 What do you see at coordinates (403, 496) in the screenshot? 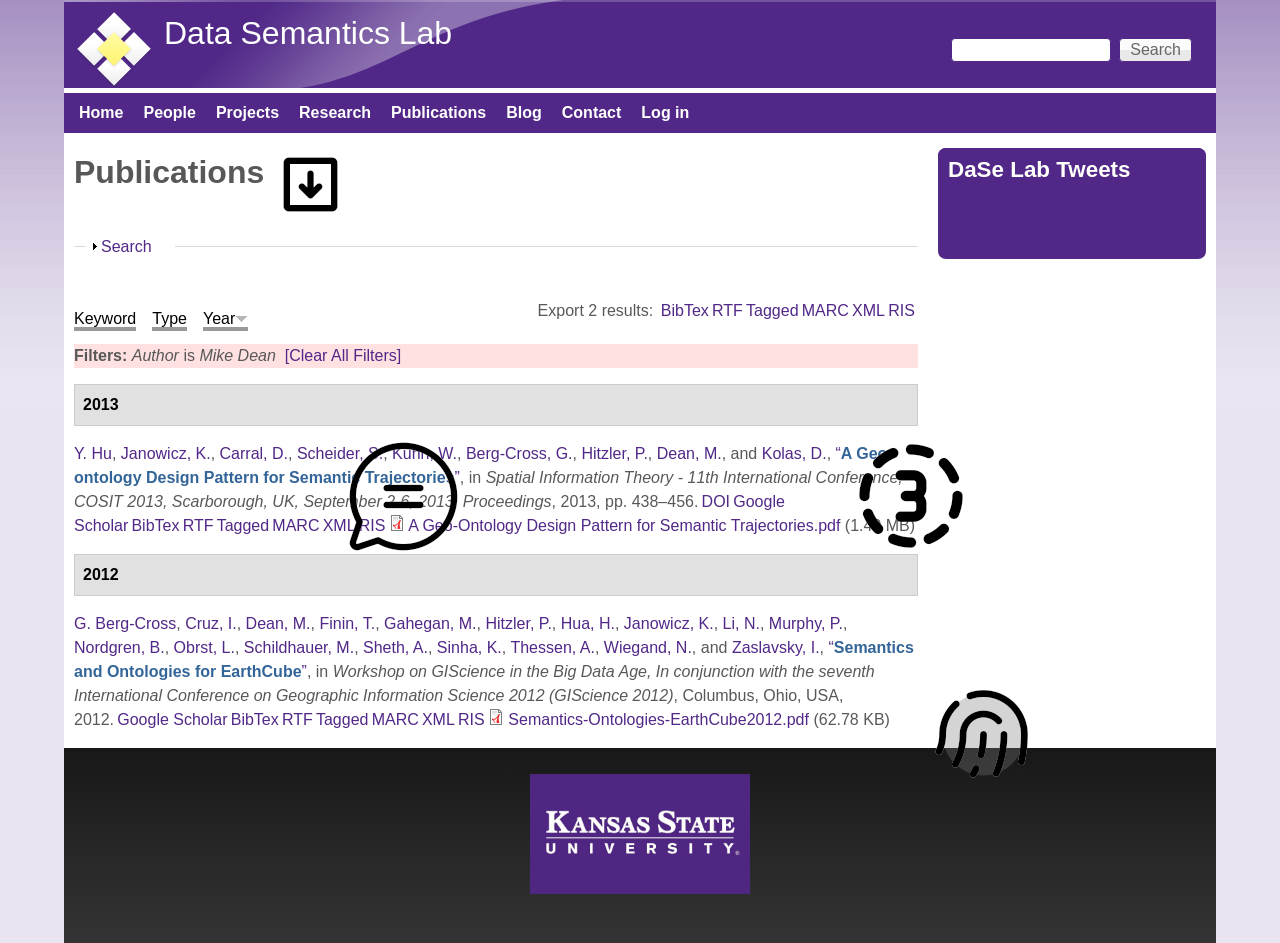
I see `open chat or messaging` at bounding box center [403, 496].